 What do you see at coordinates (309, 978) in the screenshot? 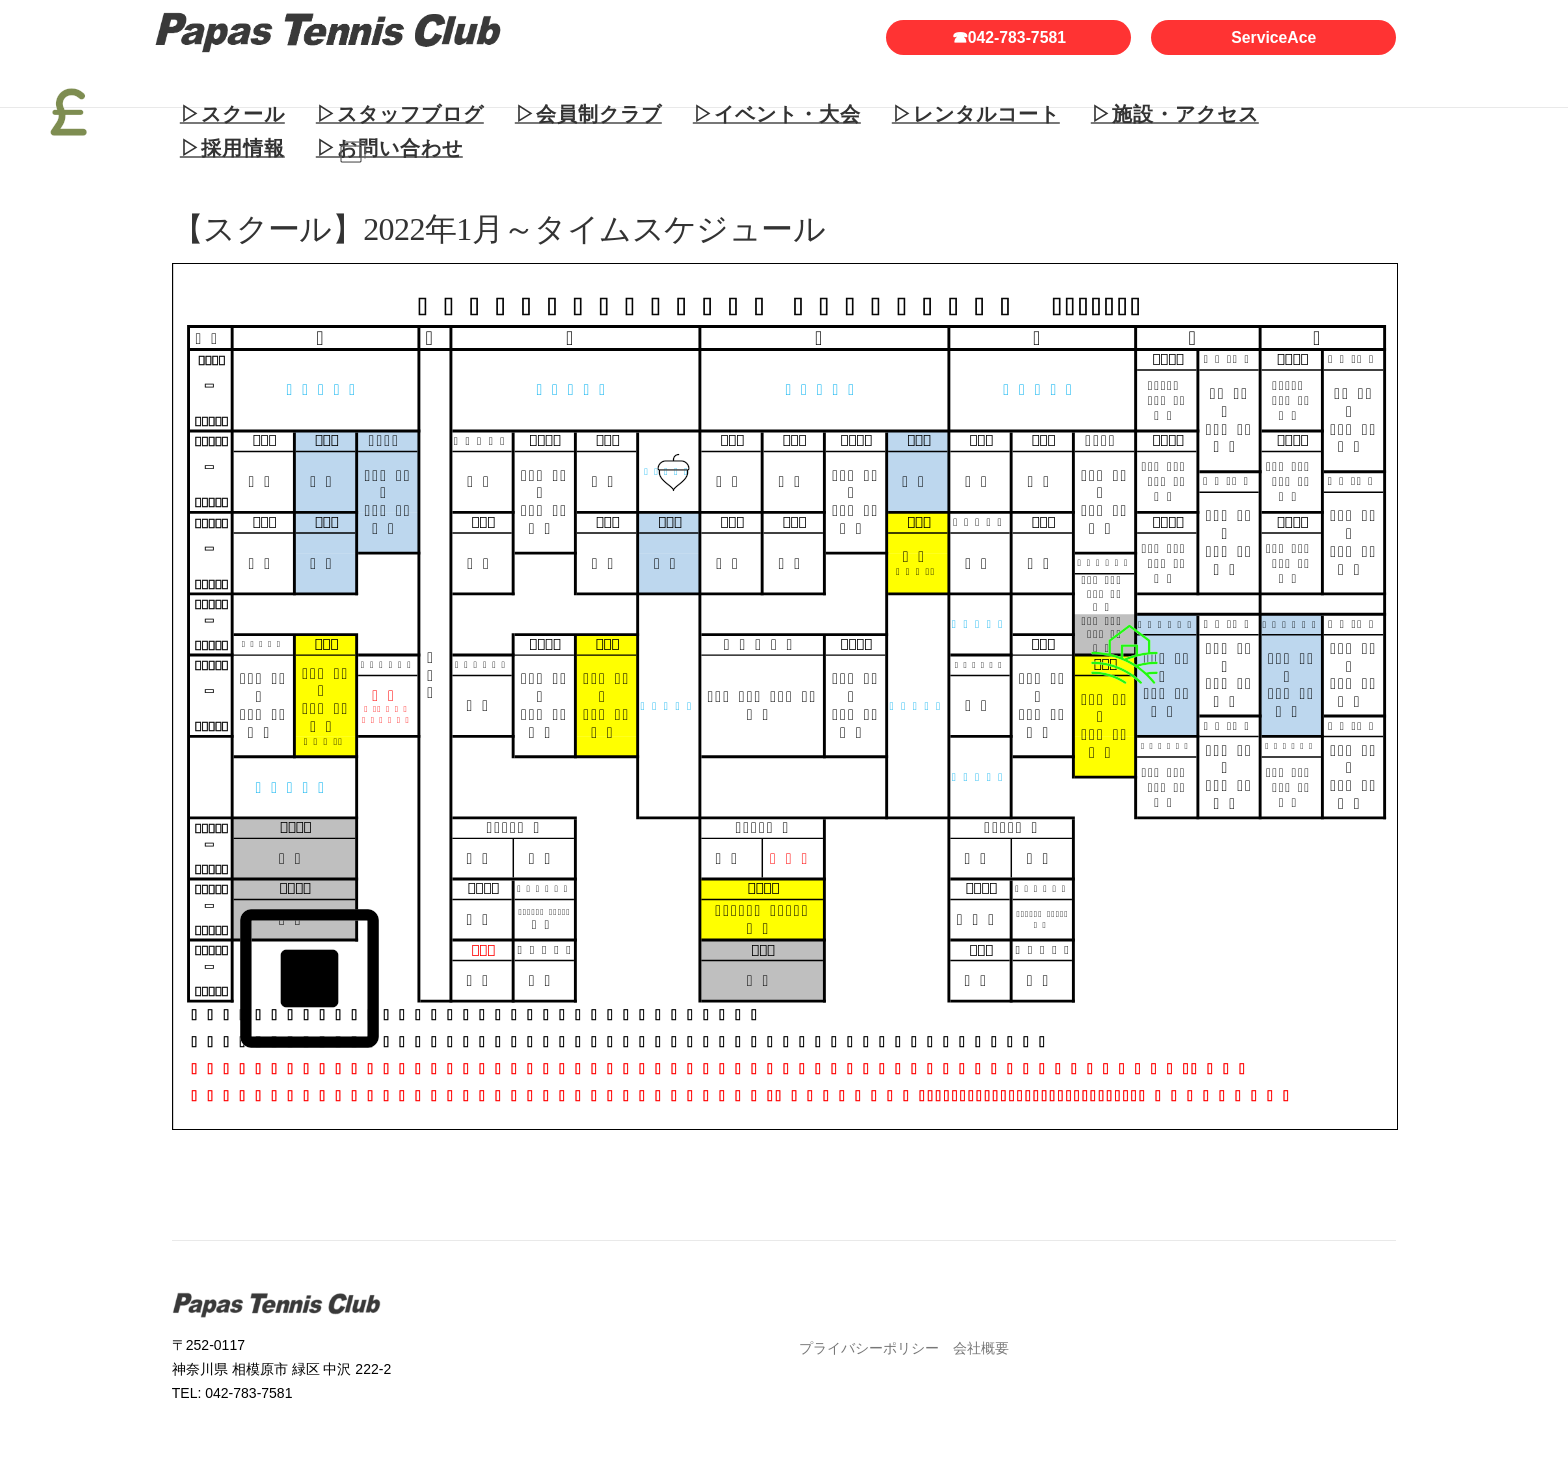
I see `stop or halt media playback` at bounding box center [309, 978].